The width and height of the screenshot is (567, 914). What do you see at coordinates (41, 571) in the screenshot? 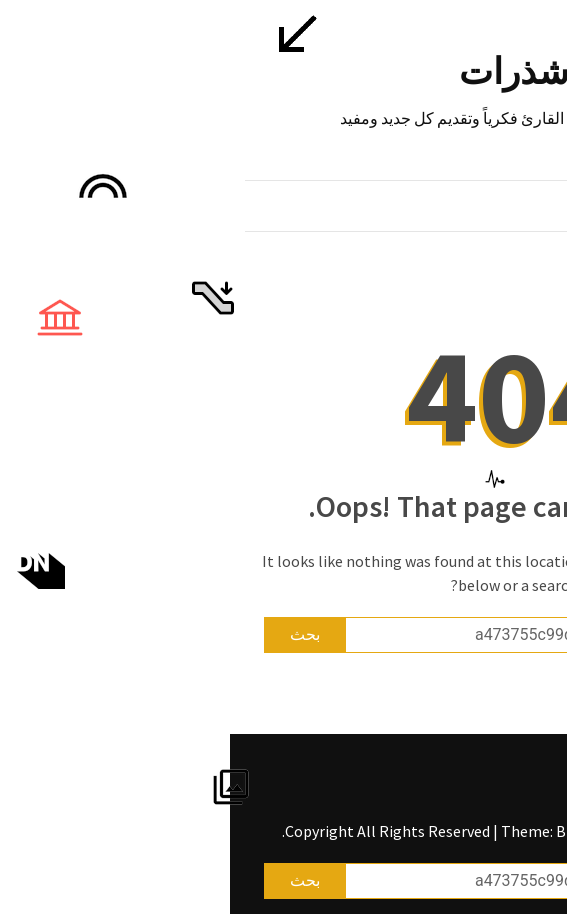
I see `visit Designer News website` at bounding box center [41, 571].